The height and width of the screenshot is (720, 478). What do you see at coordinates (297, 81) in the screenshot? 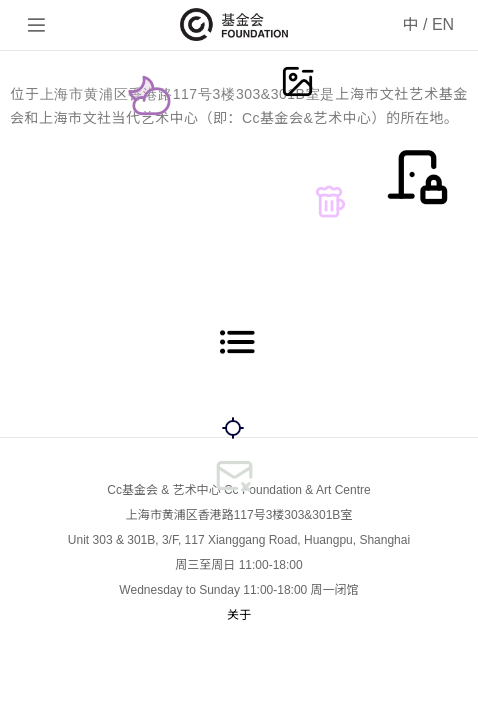
I see `remove an image from the collection` at bounding box center [297, 81].